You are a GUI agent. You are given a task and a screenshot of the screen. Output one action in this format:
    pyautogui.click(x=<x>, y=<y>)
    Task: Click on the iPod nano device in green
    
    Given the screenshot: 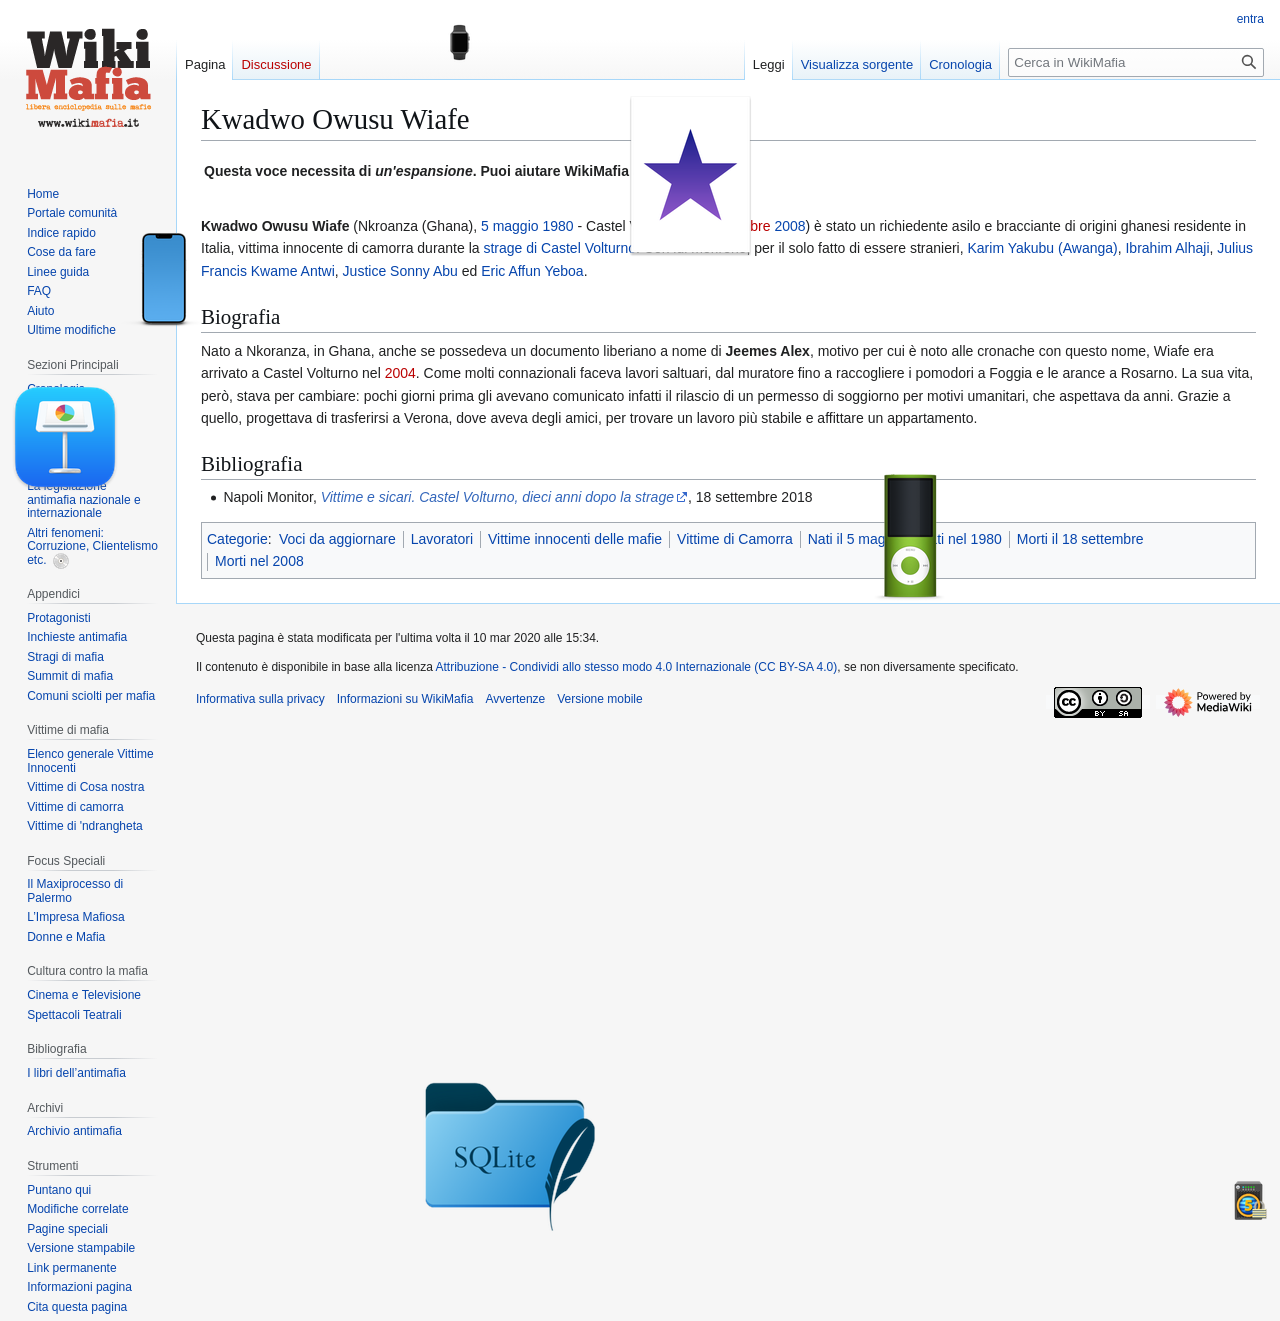 What is the action you would take?
    pyautogui.click(x=909, y=537)
    